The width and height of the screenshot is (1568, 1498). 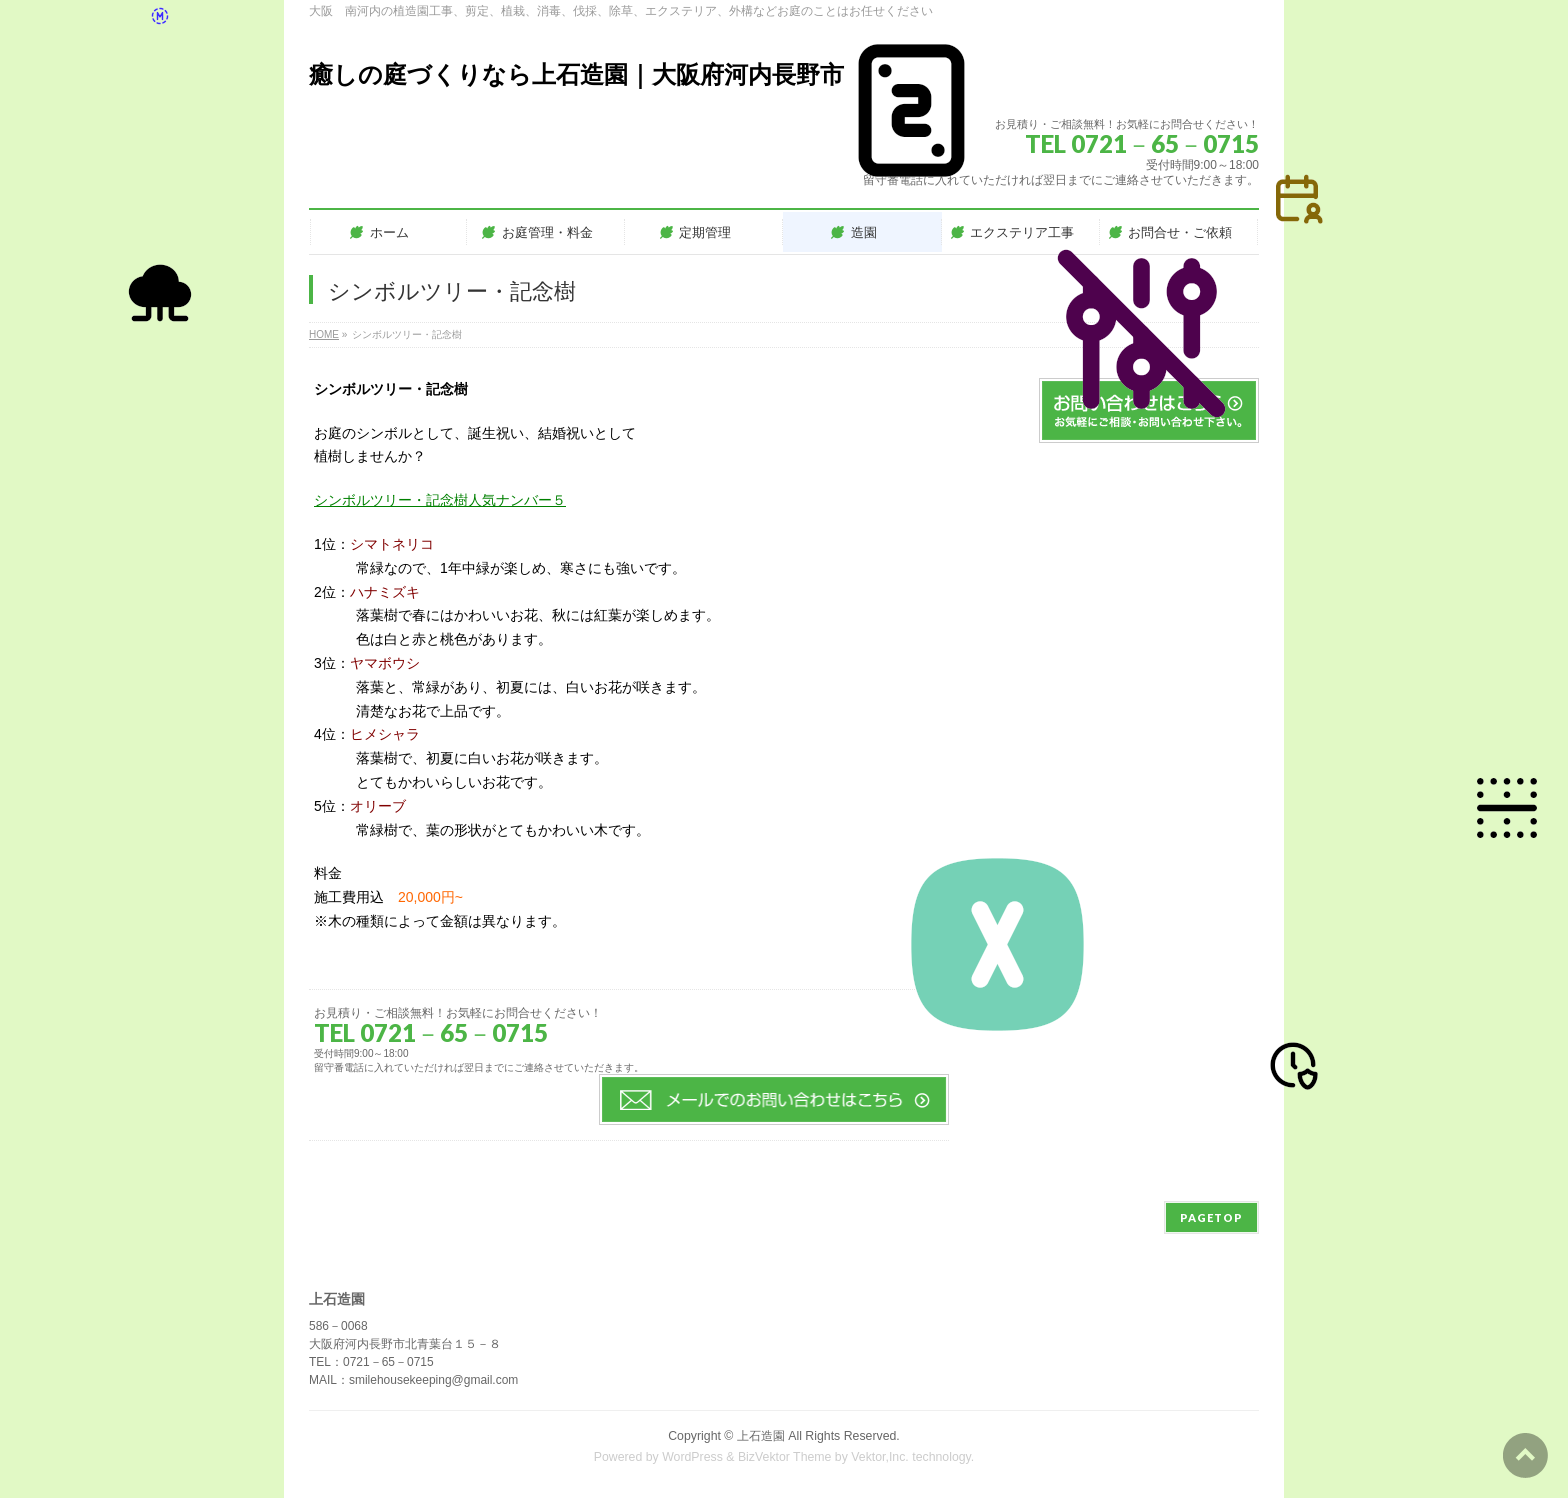 What do you see at coordinates (911, 110) in the screenshot?
I see `view the 2 of clubs playing card` at bounding box center [911, 110].